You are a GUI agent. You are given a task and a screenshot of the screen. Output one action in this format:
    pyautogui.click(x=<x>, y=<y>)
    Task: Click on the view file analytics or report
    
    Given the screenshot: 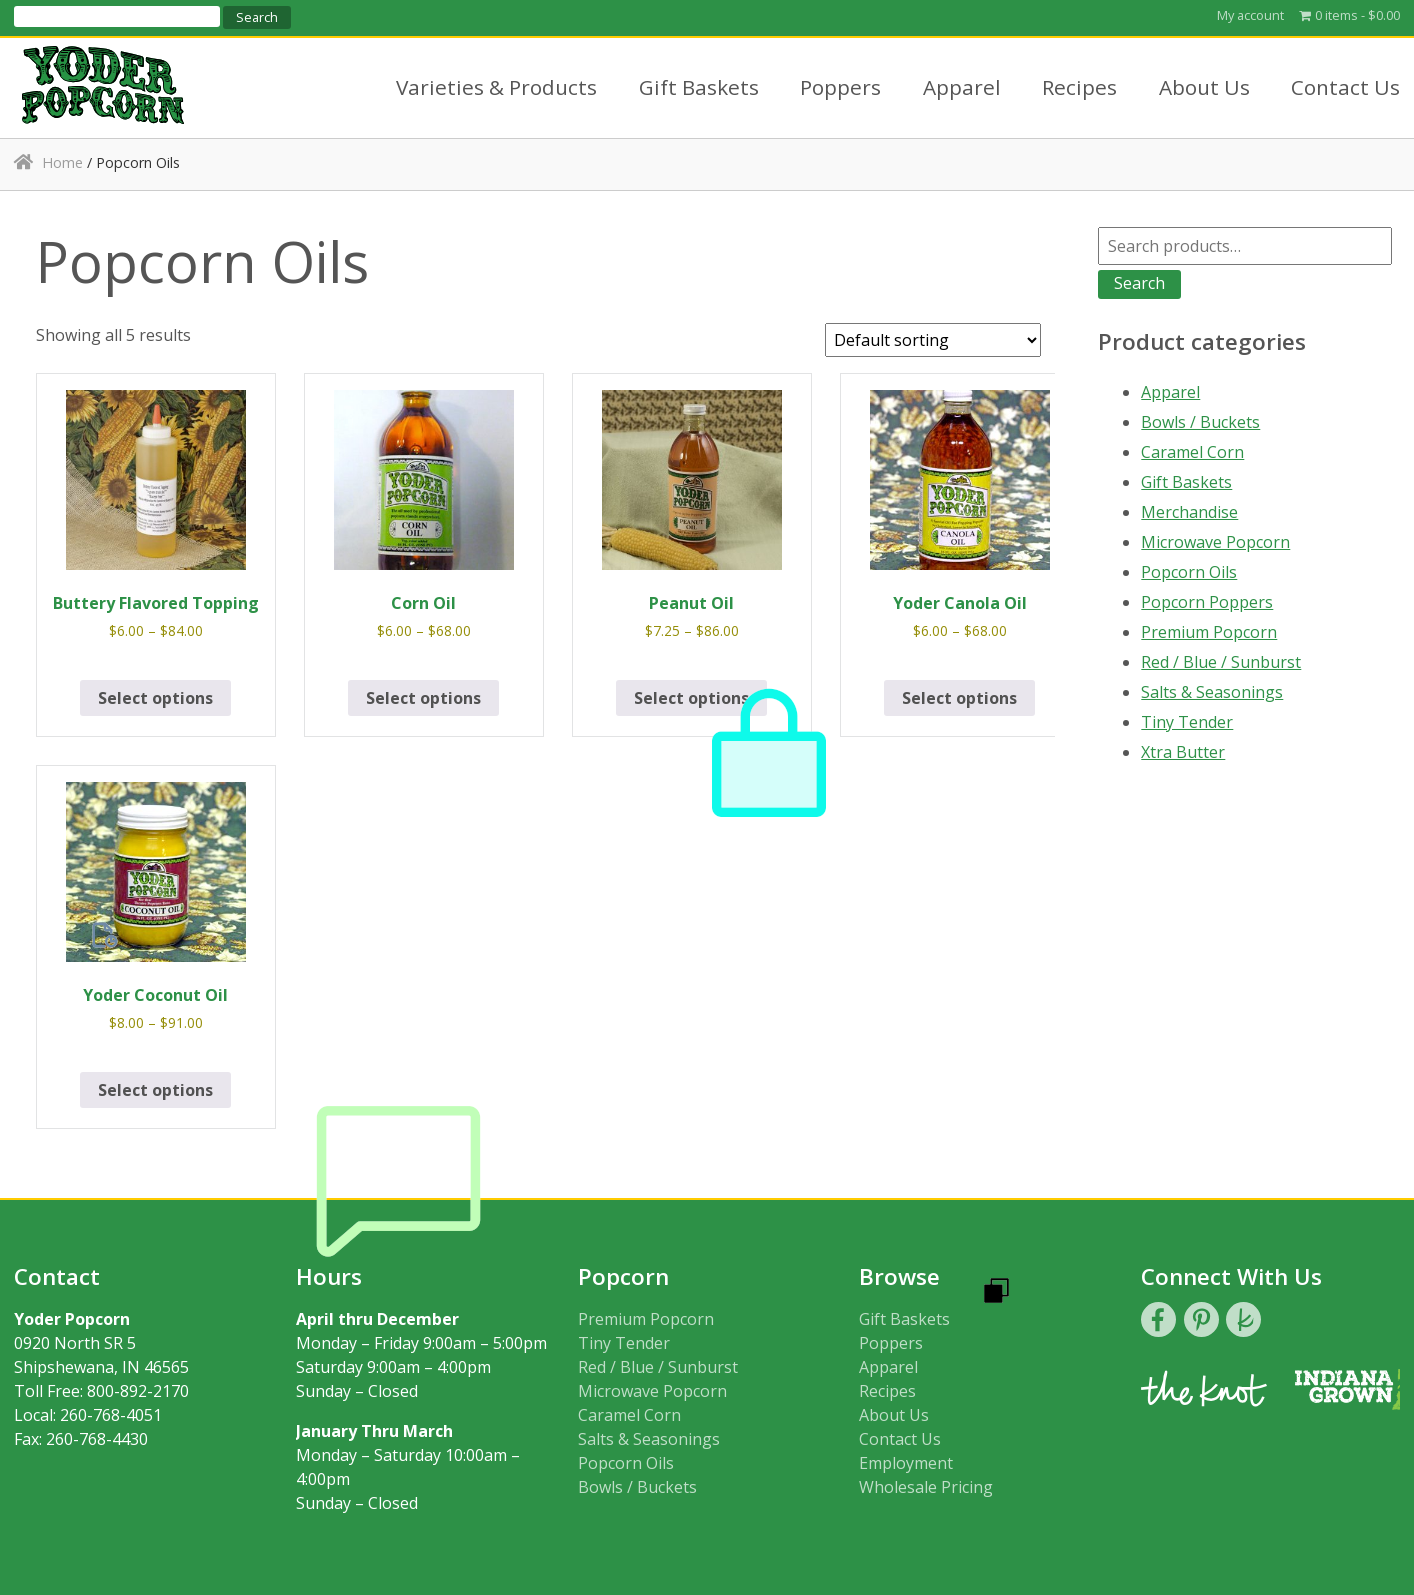 What is the action you would take?
    pyautogui.click(x=105, y=935)
    